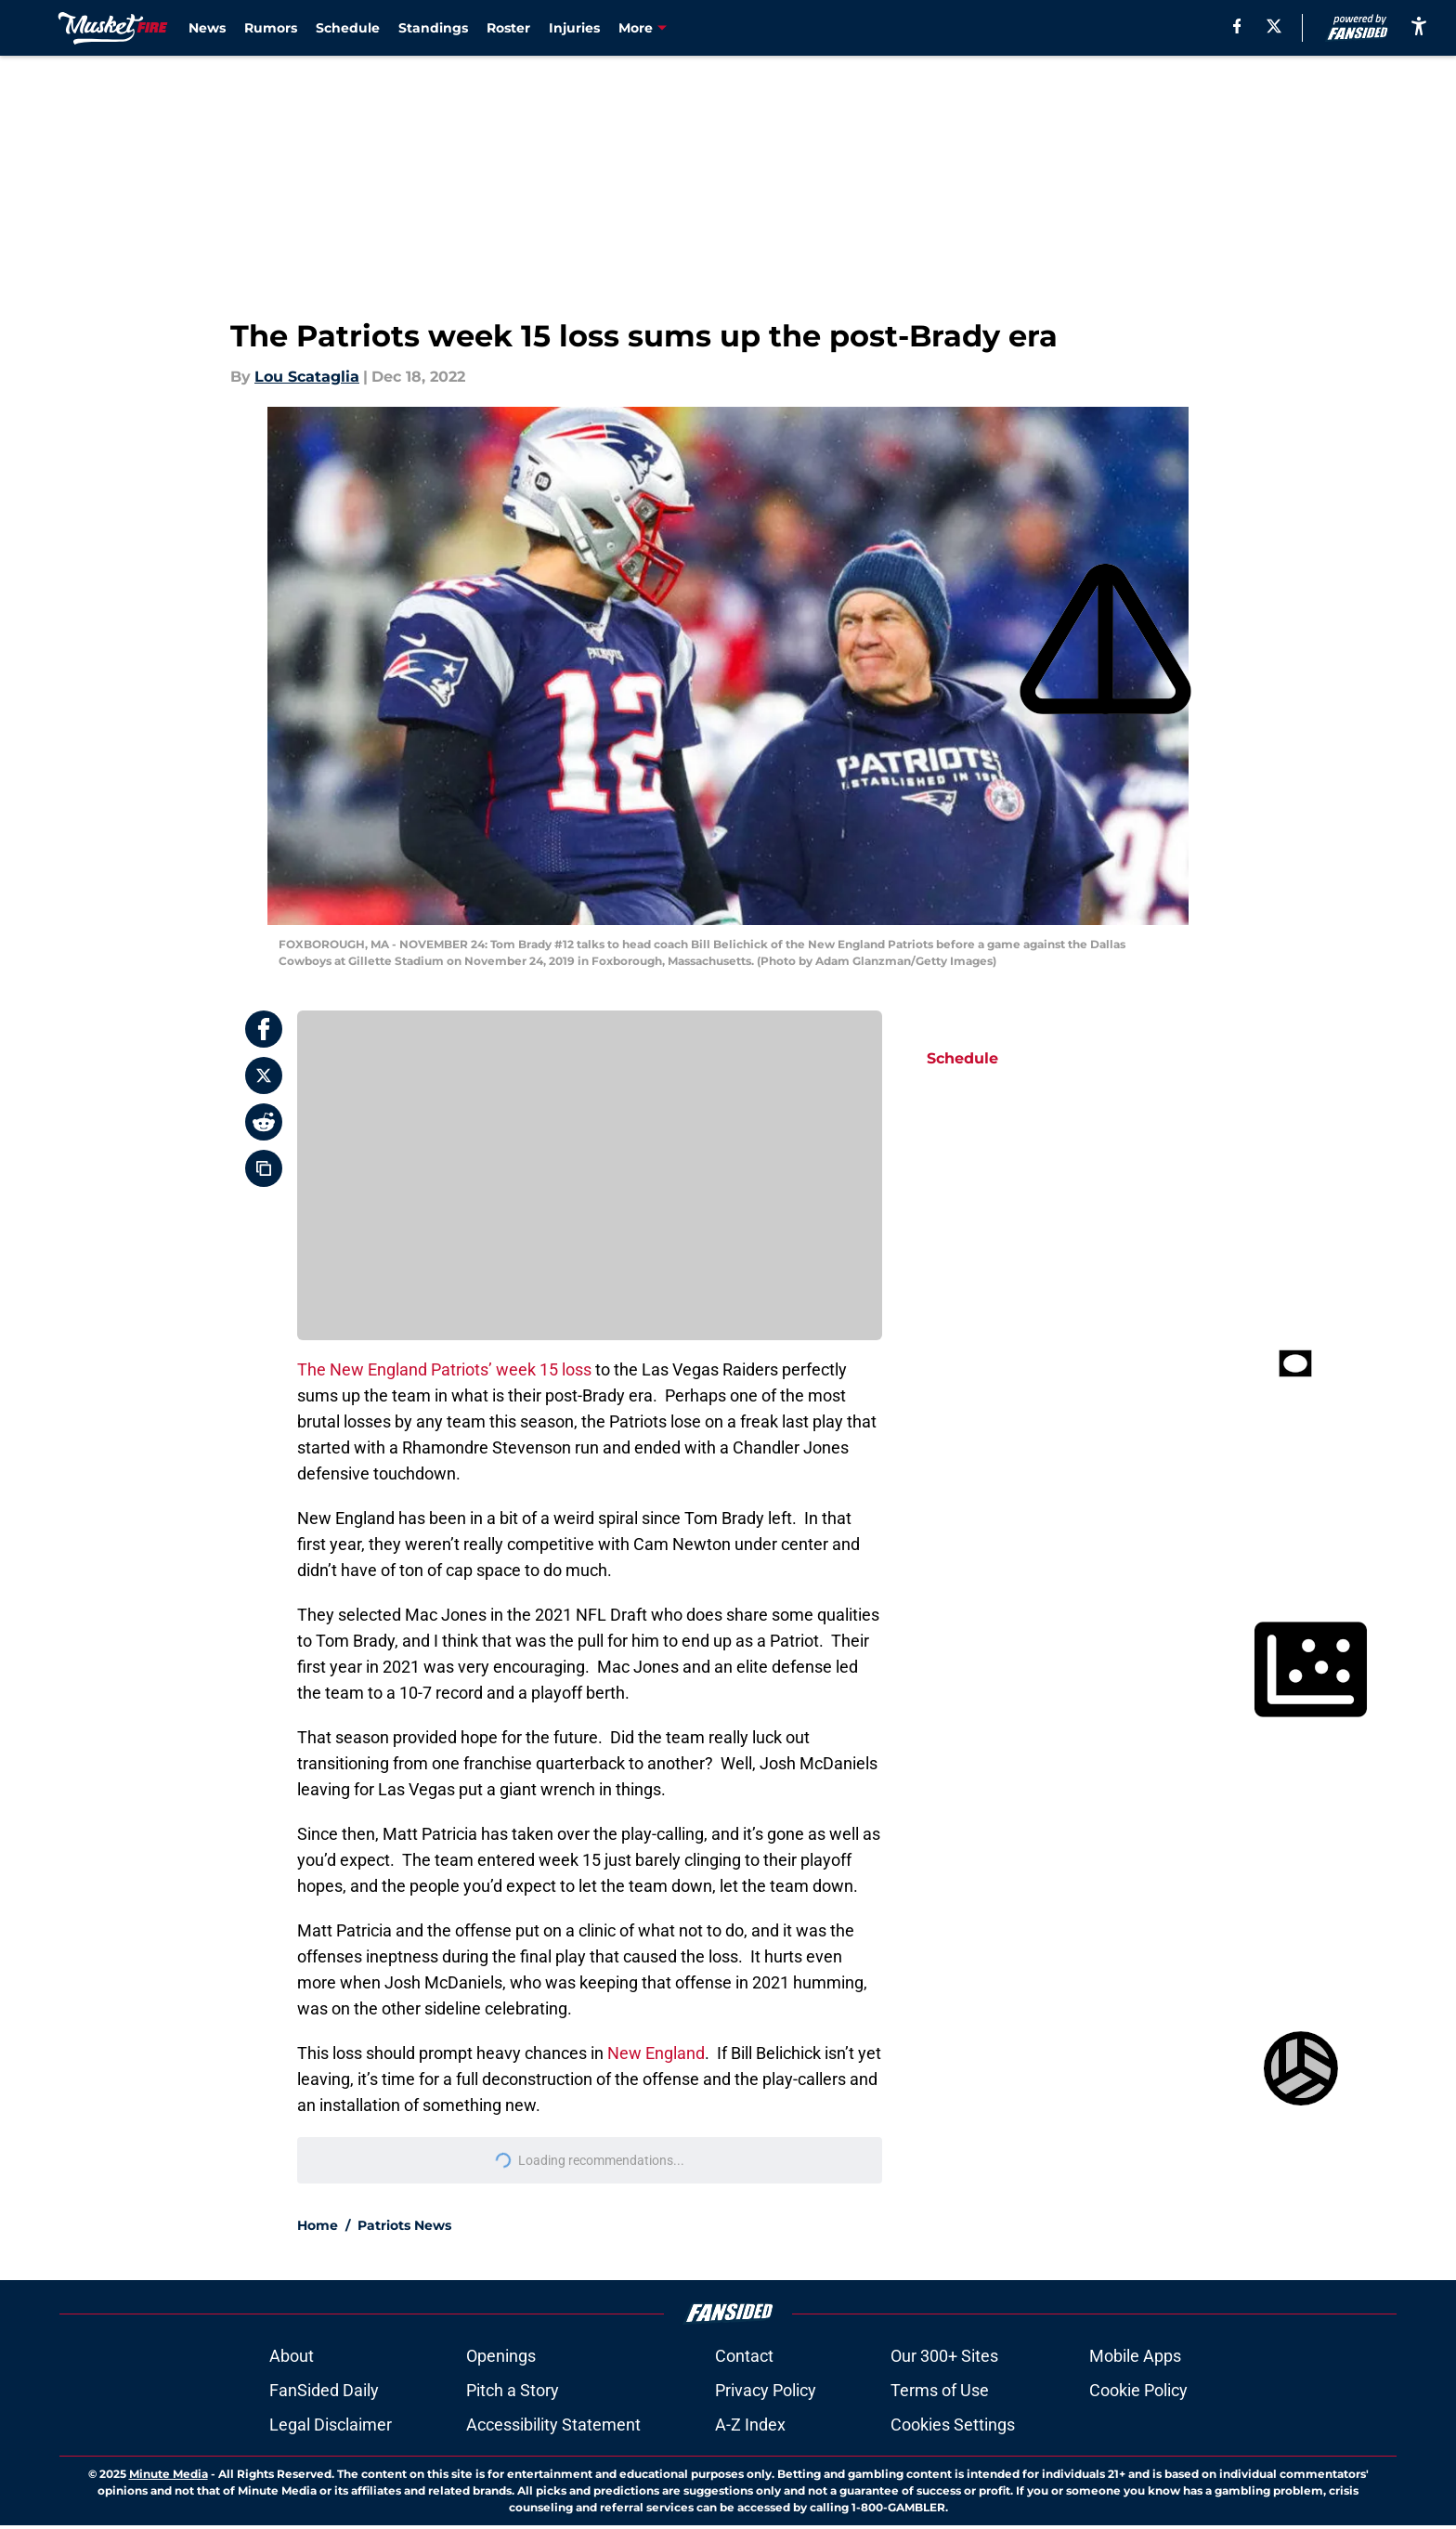 This screenshot has height=2529, width=1456. Describe the element at coordinates (1295, 1363) in the screenshot. I see `apply vignette effect to photo` at that location.